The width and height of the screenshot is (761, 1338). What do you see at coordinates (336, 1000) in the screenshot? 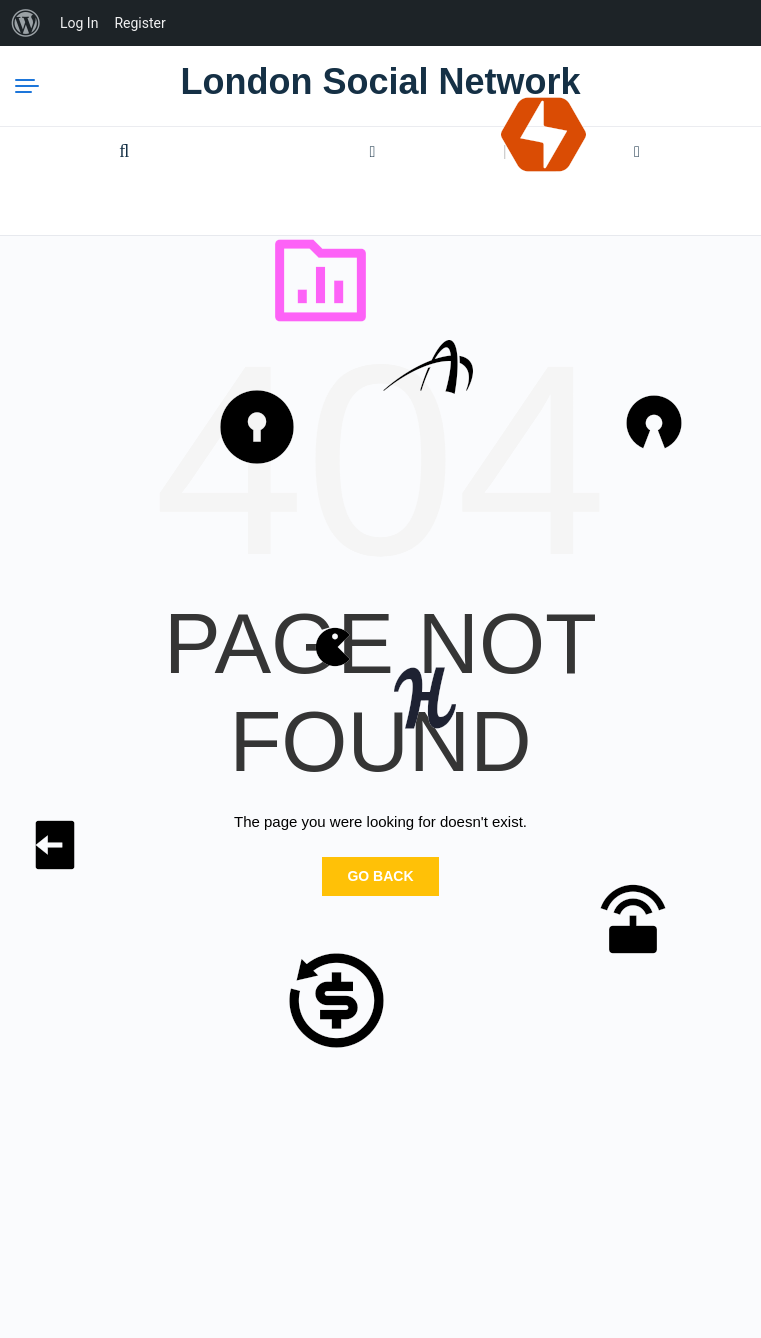
I see `request a refund for a purchase` at bounding box center [336, 1000].